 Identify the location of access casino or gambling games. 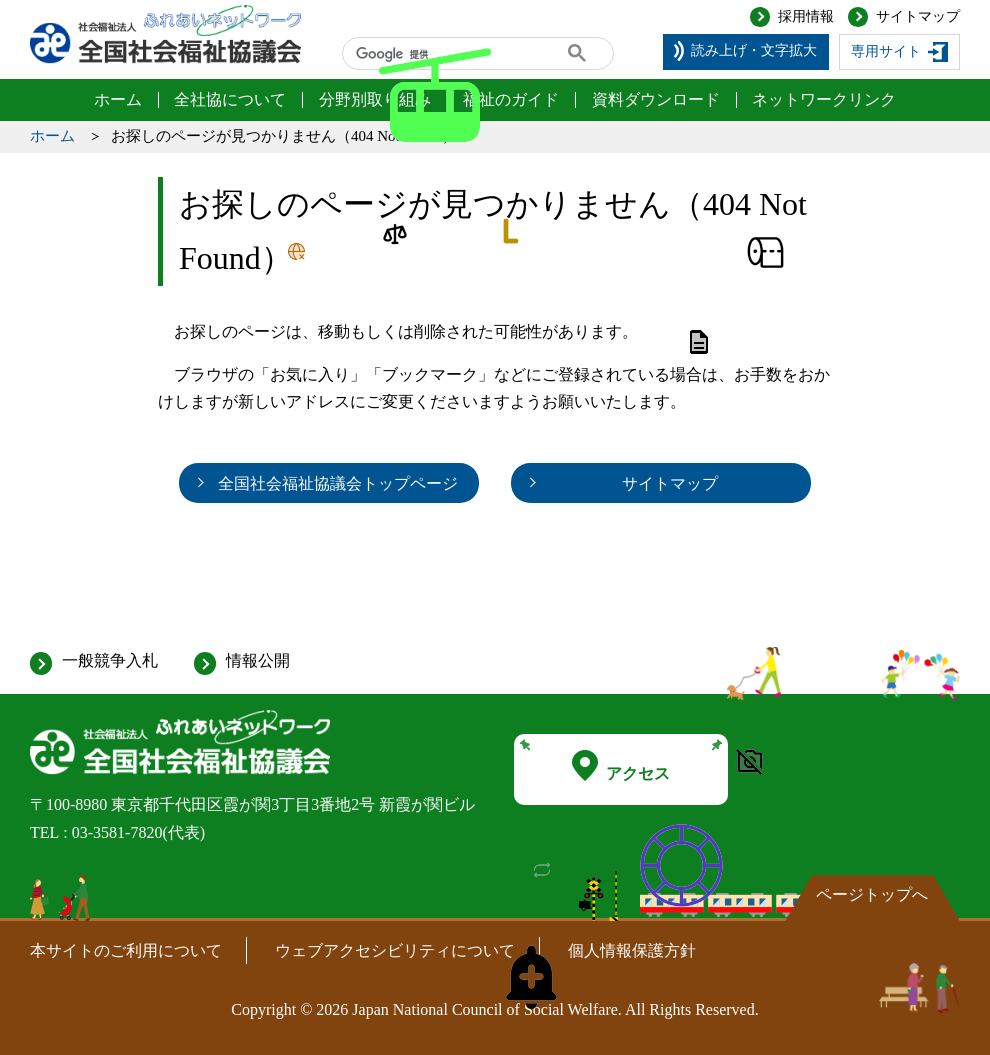
(681, 865).